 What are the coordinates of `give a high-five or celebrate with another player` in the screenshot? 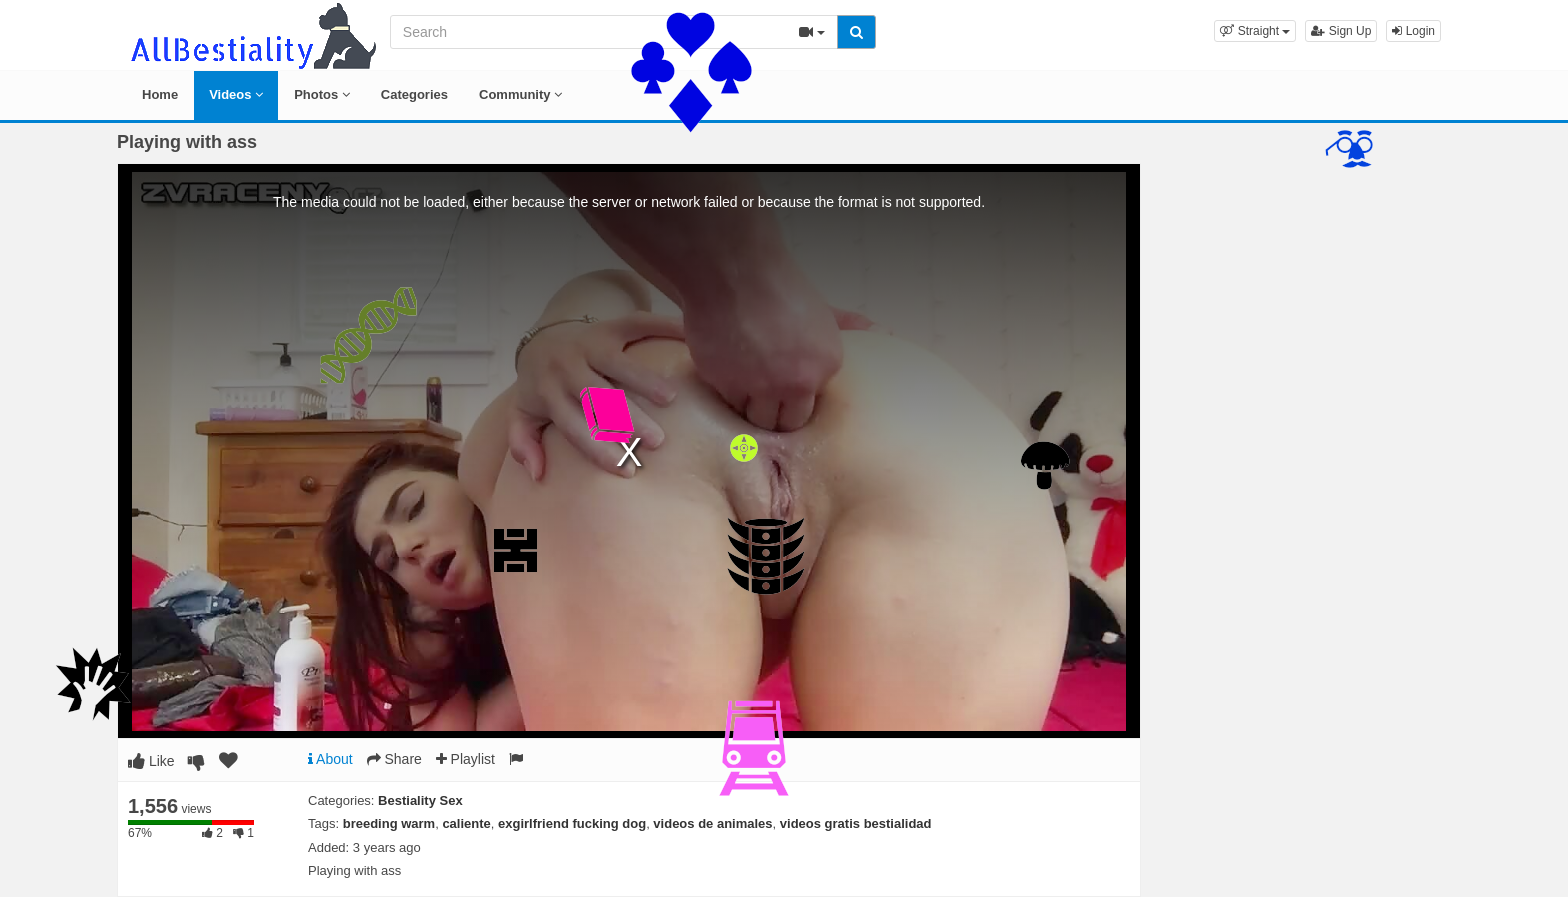 It's located at (93, 685).